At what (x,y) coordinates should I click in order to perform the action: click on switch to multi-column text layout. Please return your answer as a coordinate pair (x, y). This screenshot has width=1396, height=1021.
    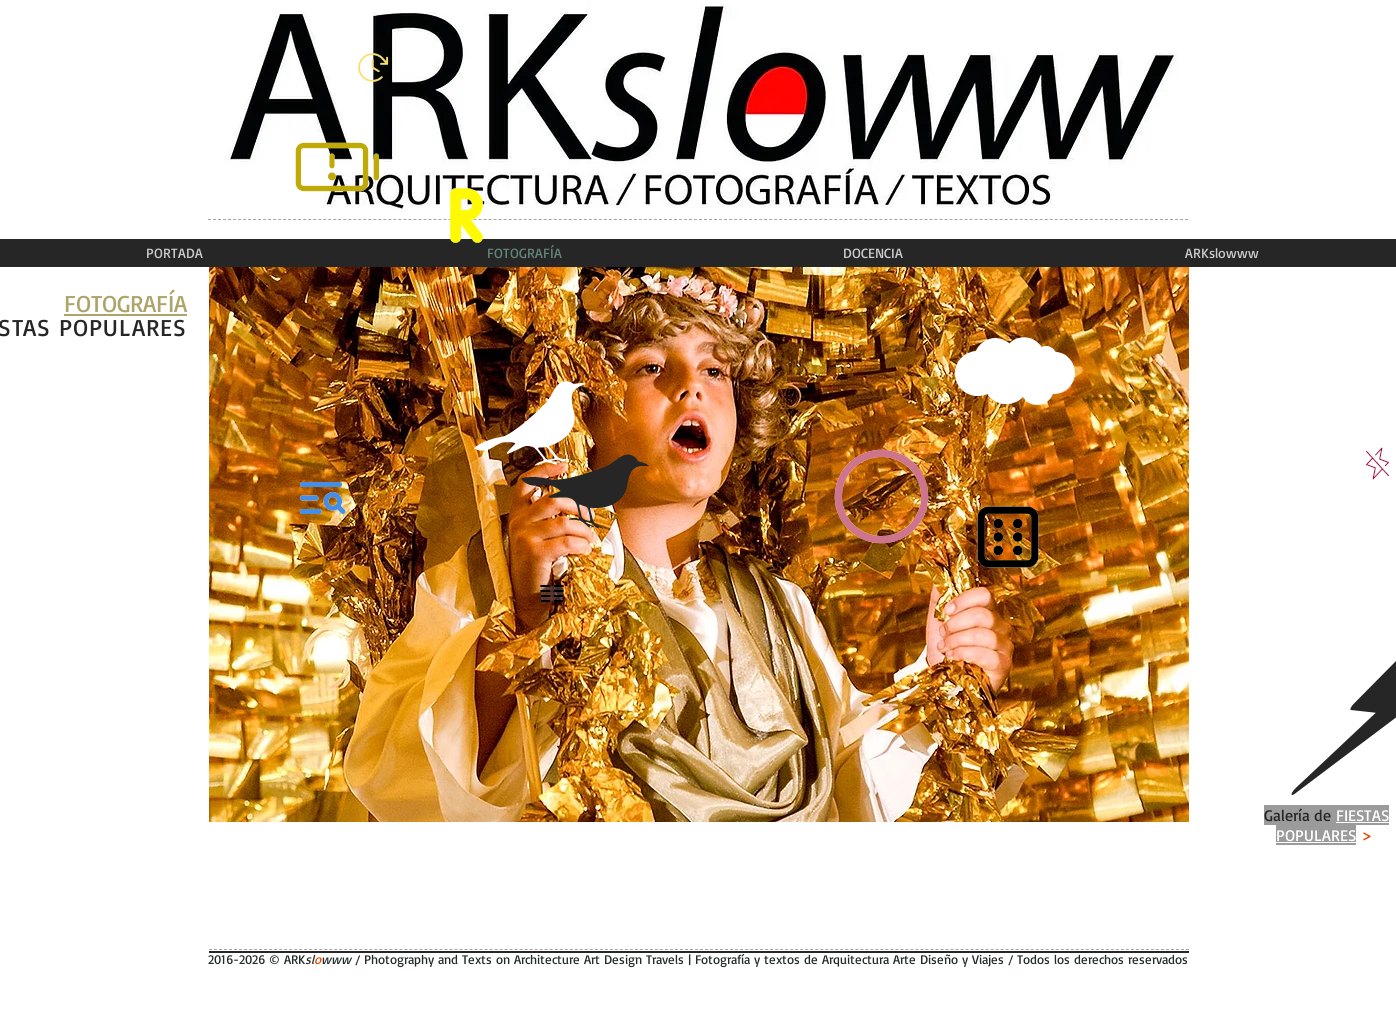
    Looking at the image, I should click on (552, 594).